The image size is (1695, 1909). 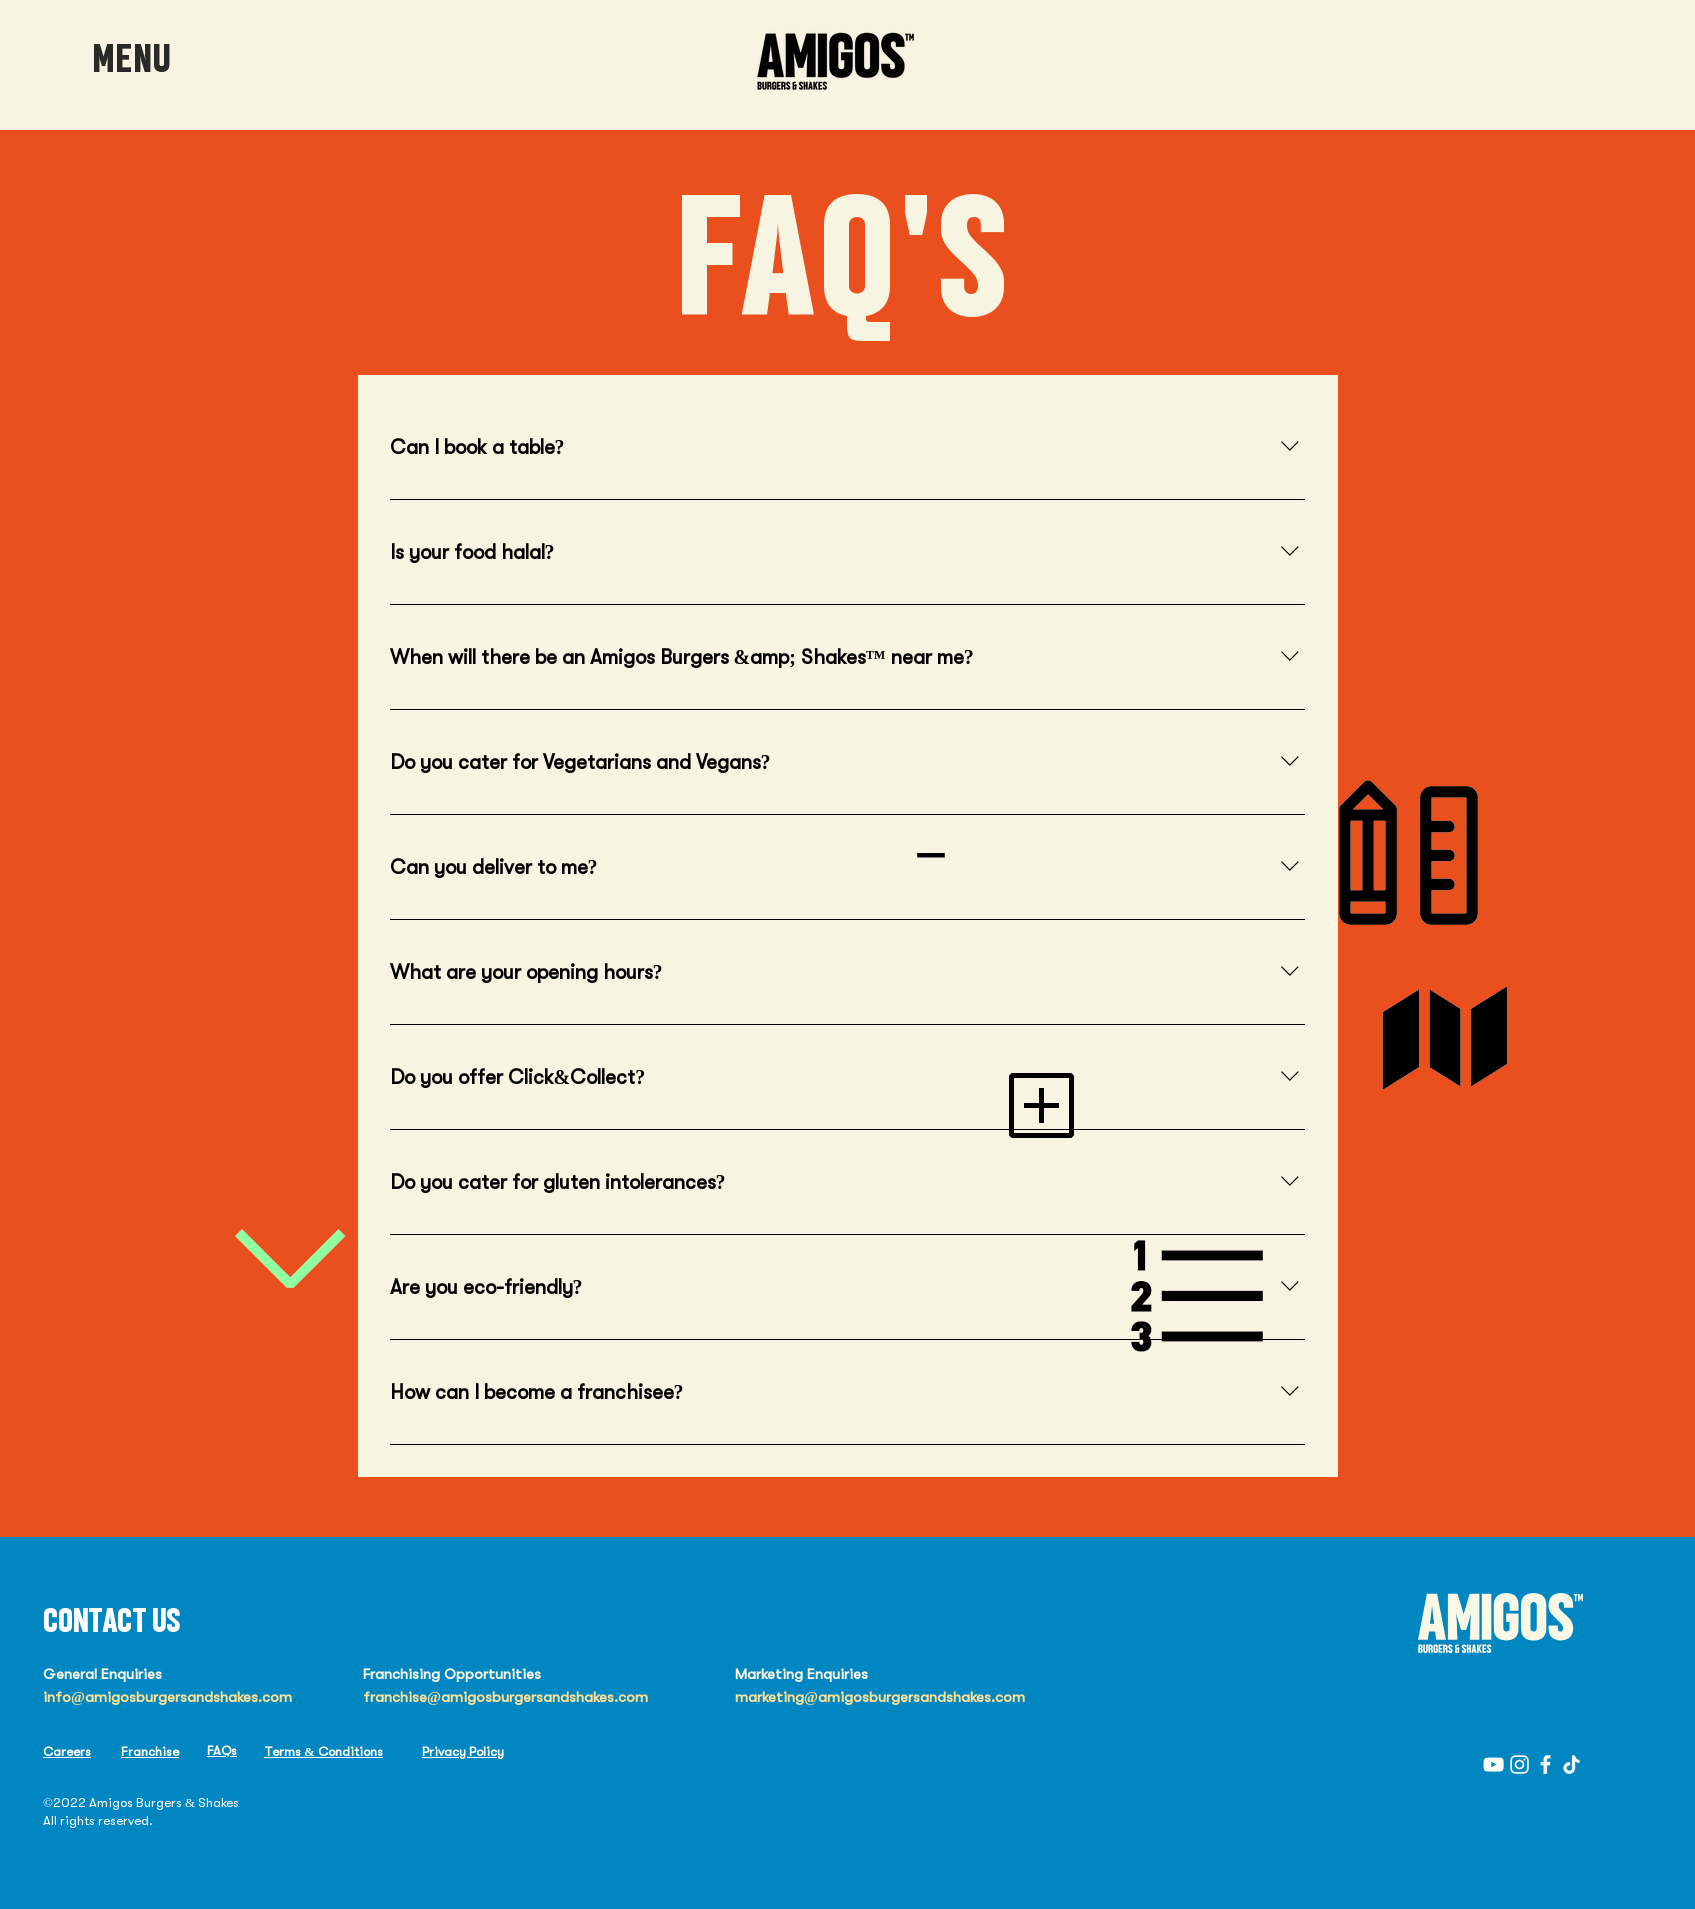 I want to click on expand a collapsed section or dropdown menu, so click(x=290, y=1254).